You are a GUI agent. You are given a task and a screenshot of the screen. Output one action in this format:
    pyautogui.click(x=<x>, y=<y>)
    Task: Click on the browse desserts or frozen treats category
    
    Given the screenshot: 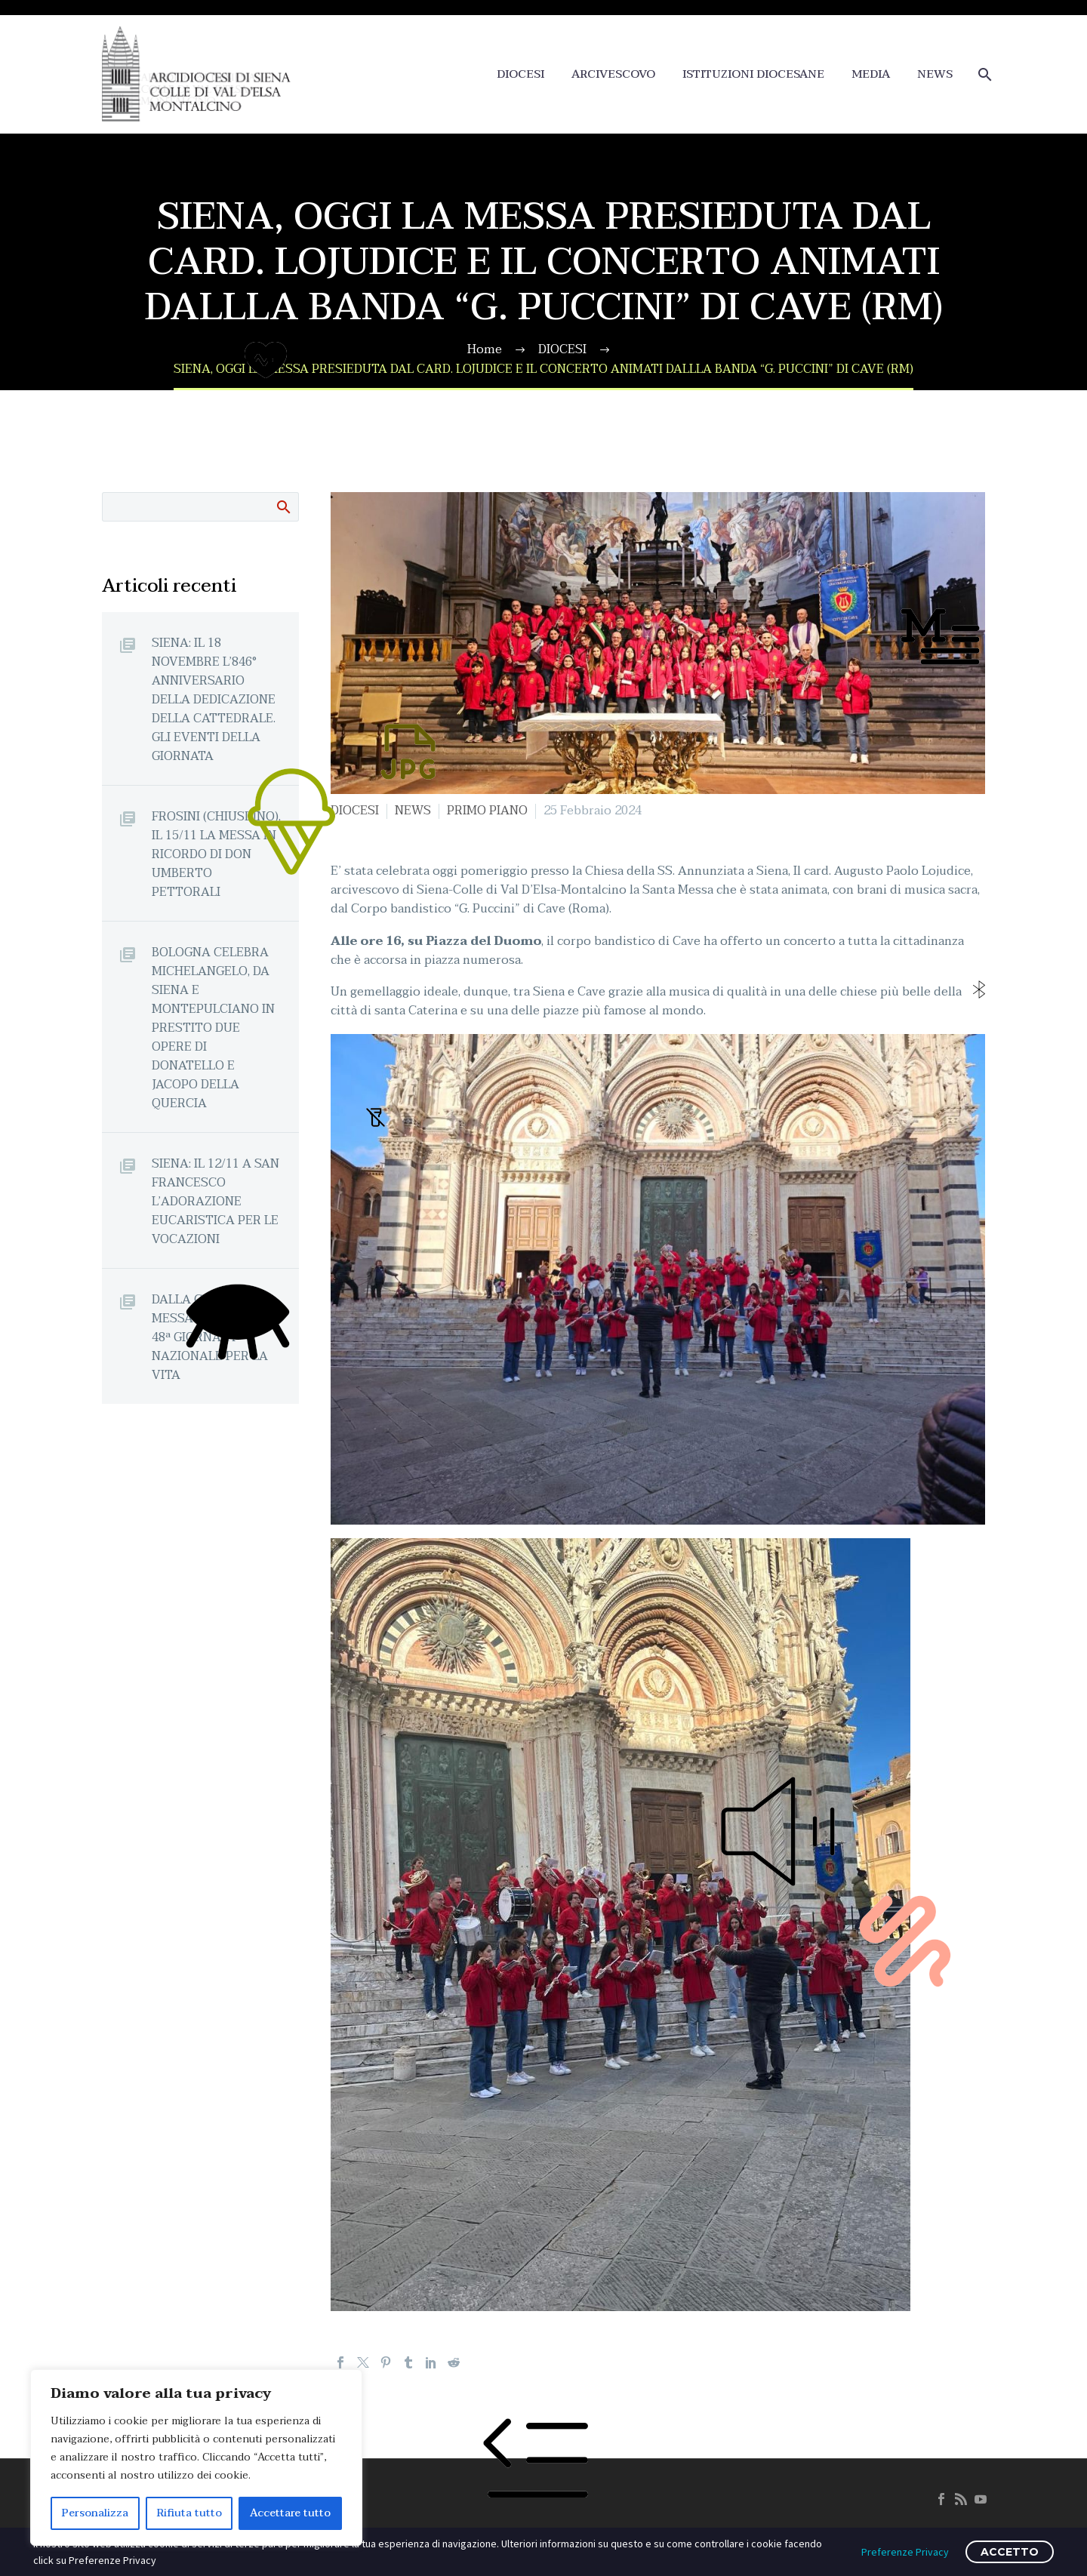 What is the action you would take?
    pyautogui.click(x=291, y=820)
    